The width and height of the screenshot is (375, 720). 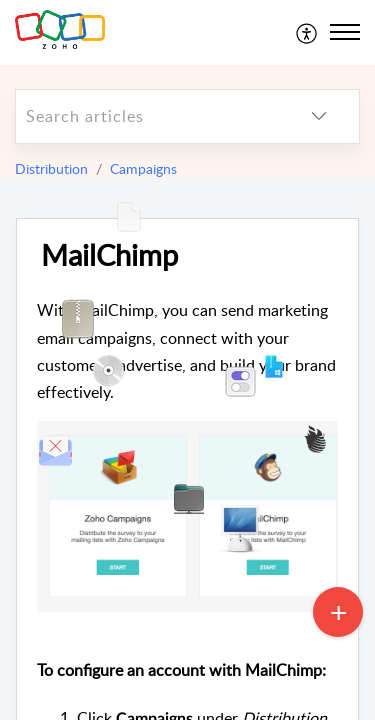 I want to click on access files stored on a remote server, so click(x=189, y=499).